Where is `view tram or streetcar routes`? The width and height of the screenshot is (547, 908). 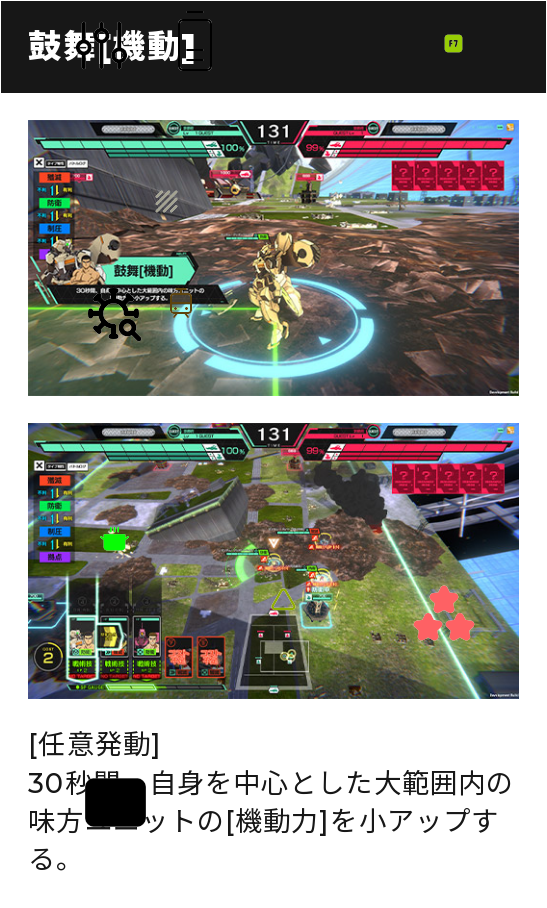 view tram or streetcar routes is located at coordinates (181, 303).